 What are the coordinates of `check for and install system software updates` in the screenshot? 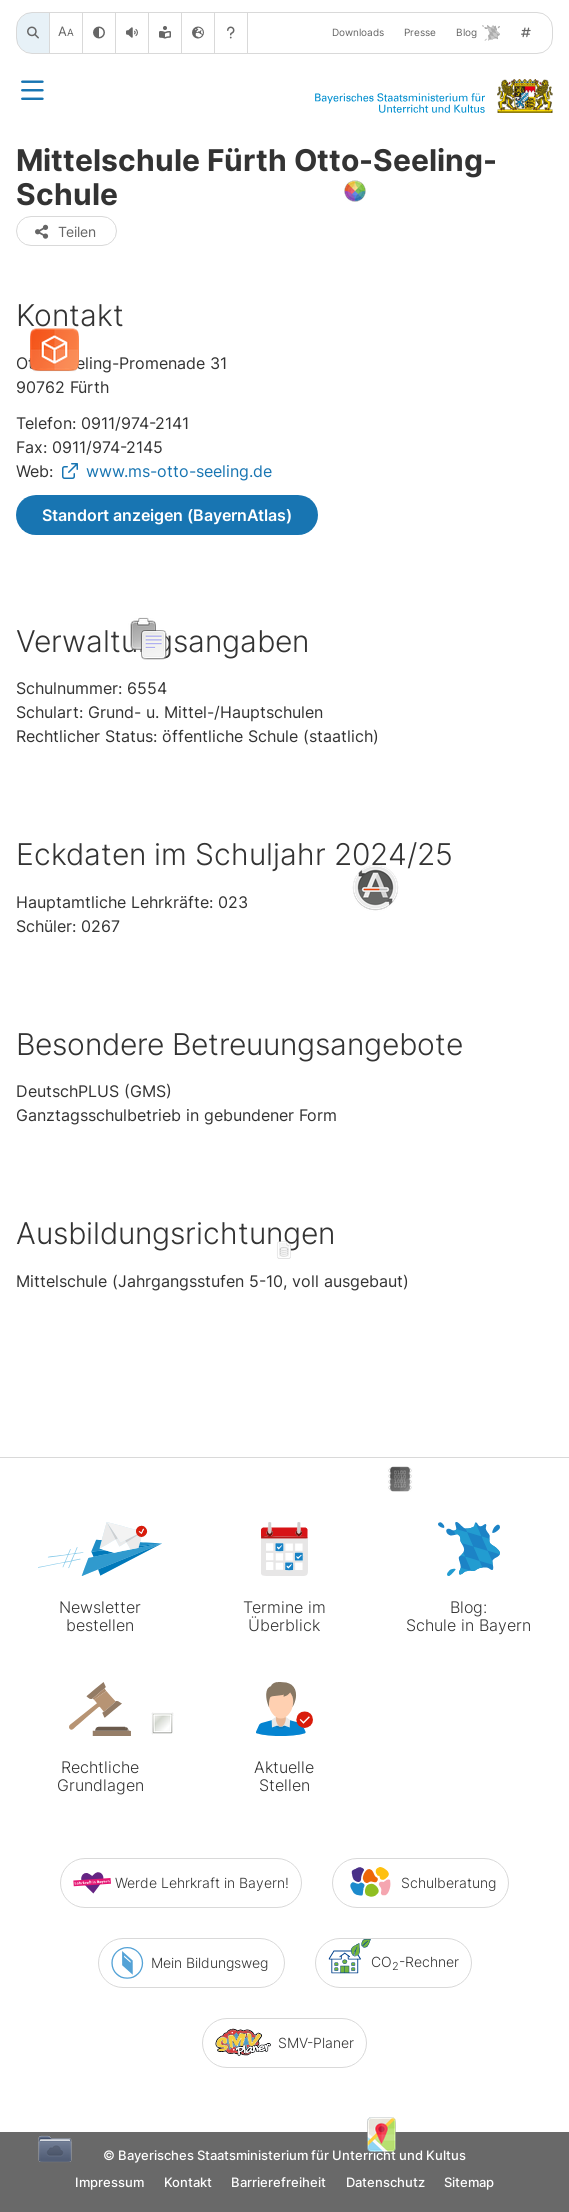 It's located at (375, 887).